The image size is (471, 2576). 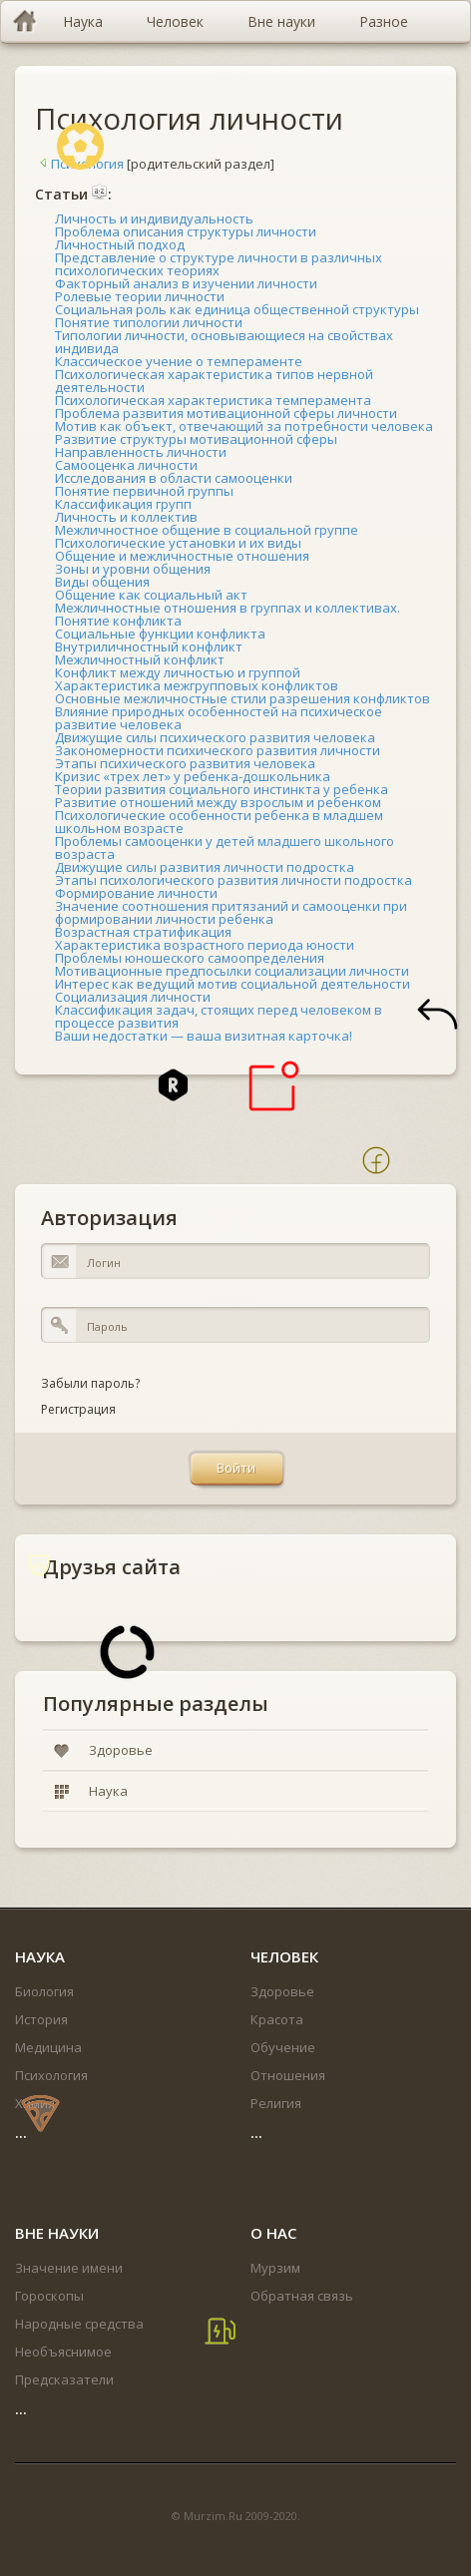 What do you see at coordinates (219, 2331) in the screenshot?
I see `find nearby electric vehicle charging stations` at bounding box center [219, 2331].